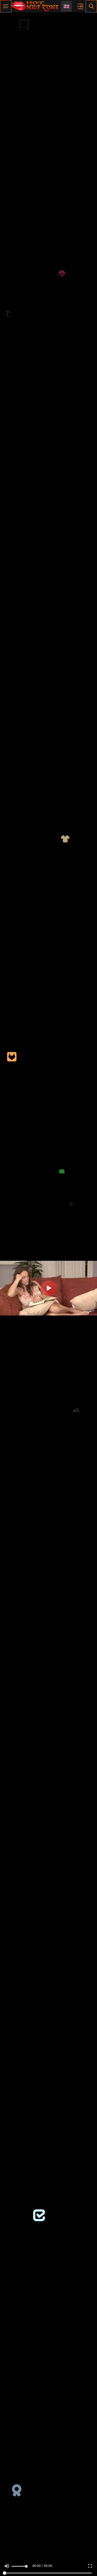 Image resolution: width=97 pixels, height=2576 pixels. What do you see at coordinates (62, 274) in the screenshot?
I see `view premium or exclusive content` at bounding box center [62, 274].